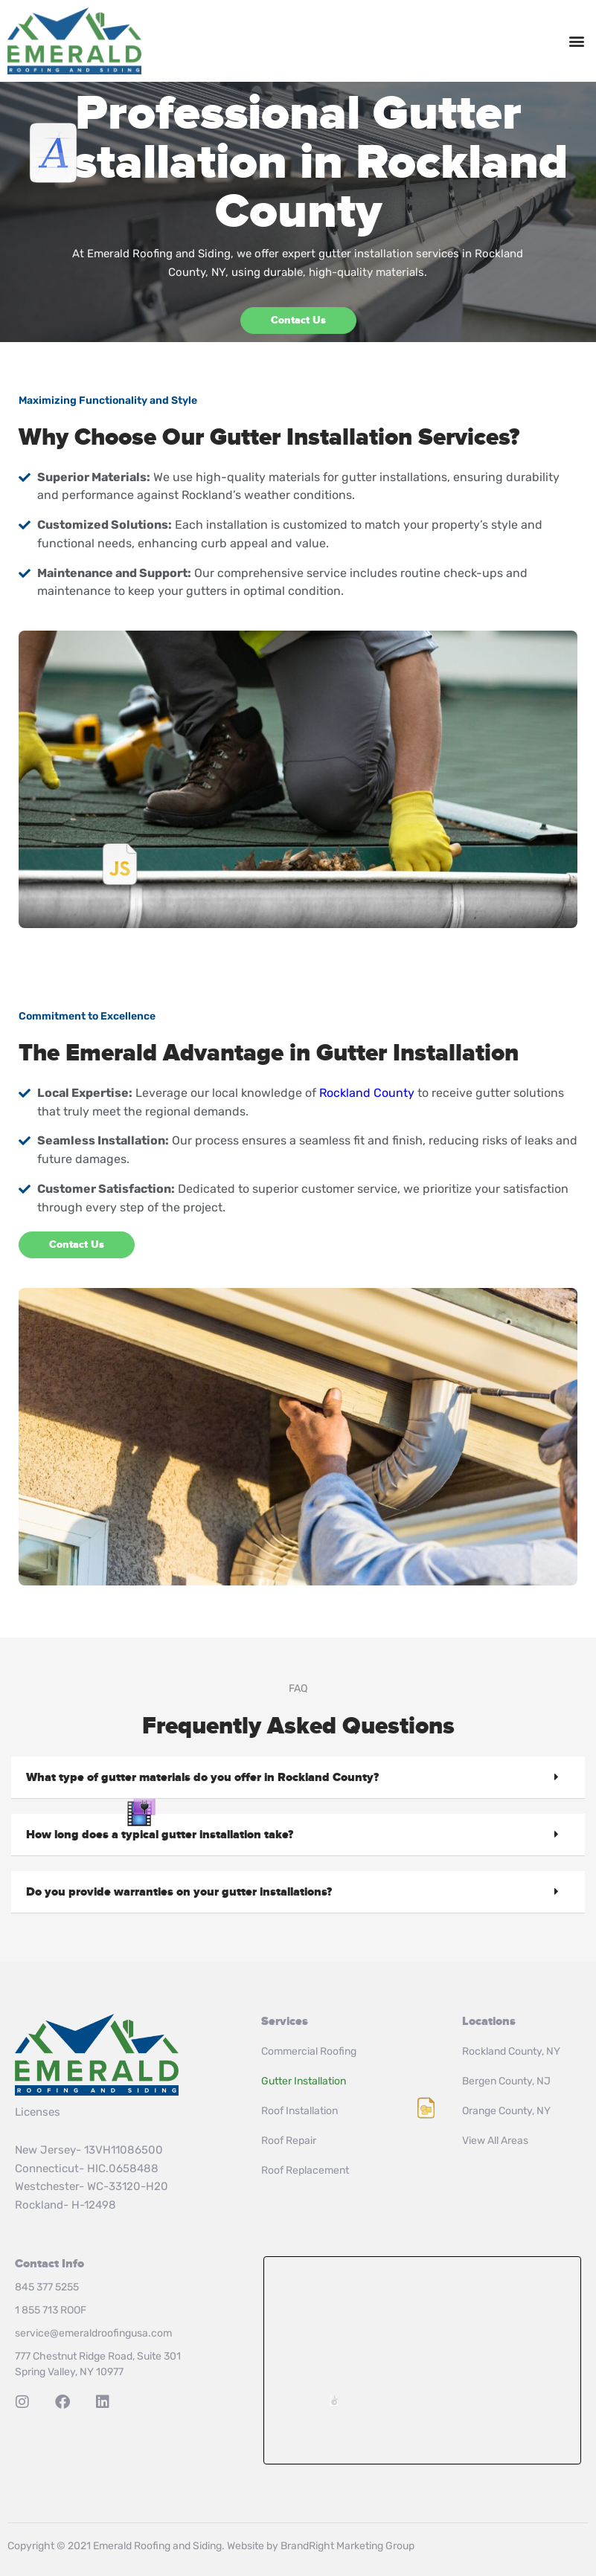  What do you see at coordinates (120, 864) in the screenshot?
I see `indicates a javascript source file` at bounding box center [120, 864].